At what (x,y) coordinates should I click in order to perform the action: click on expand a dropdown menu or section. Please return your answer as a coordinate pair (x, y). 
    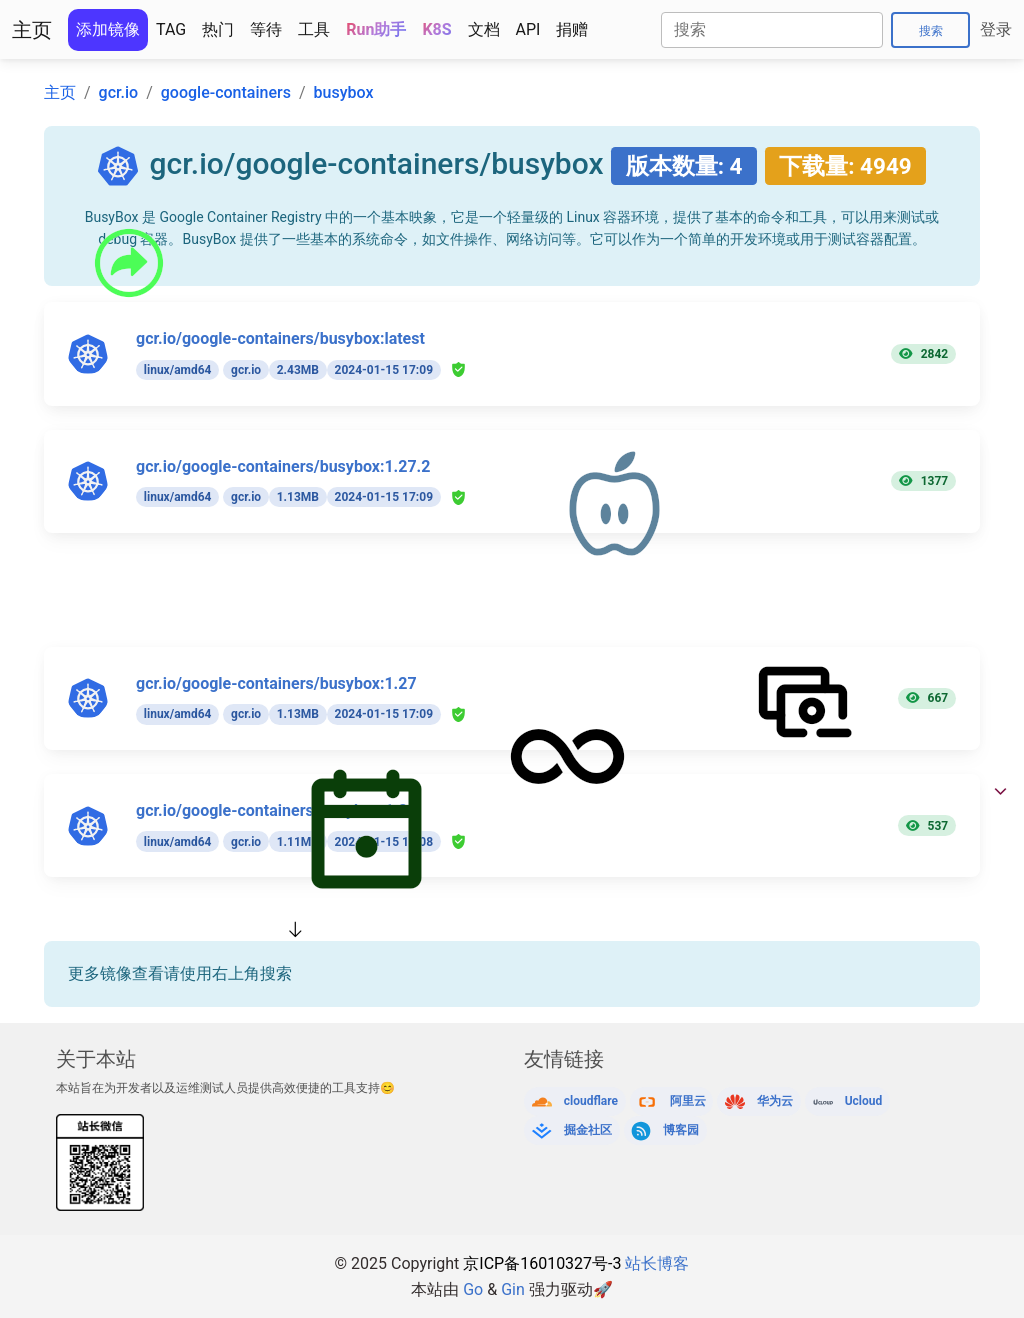
    Looking at the image, I should click on (1000, 791).